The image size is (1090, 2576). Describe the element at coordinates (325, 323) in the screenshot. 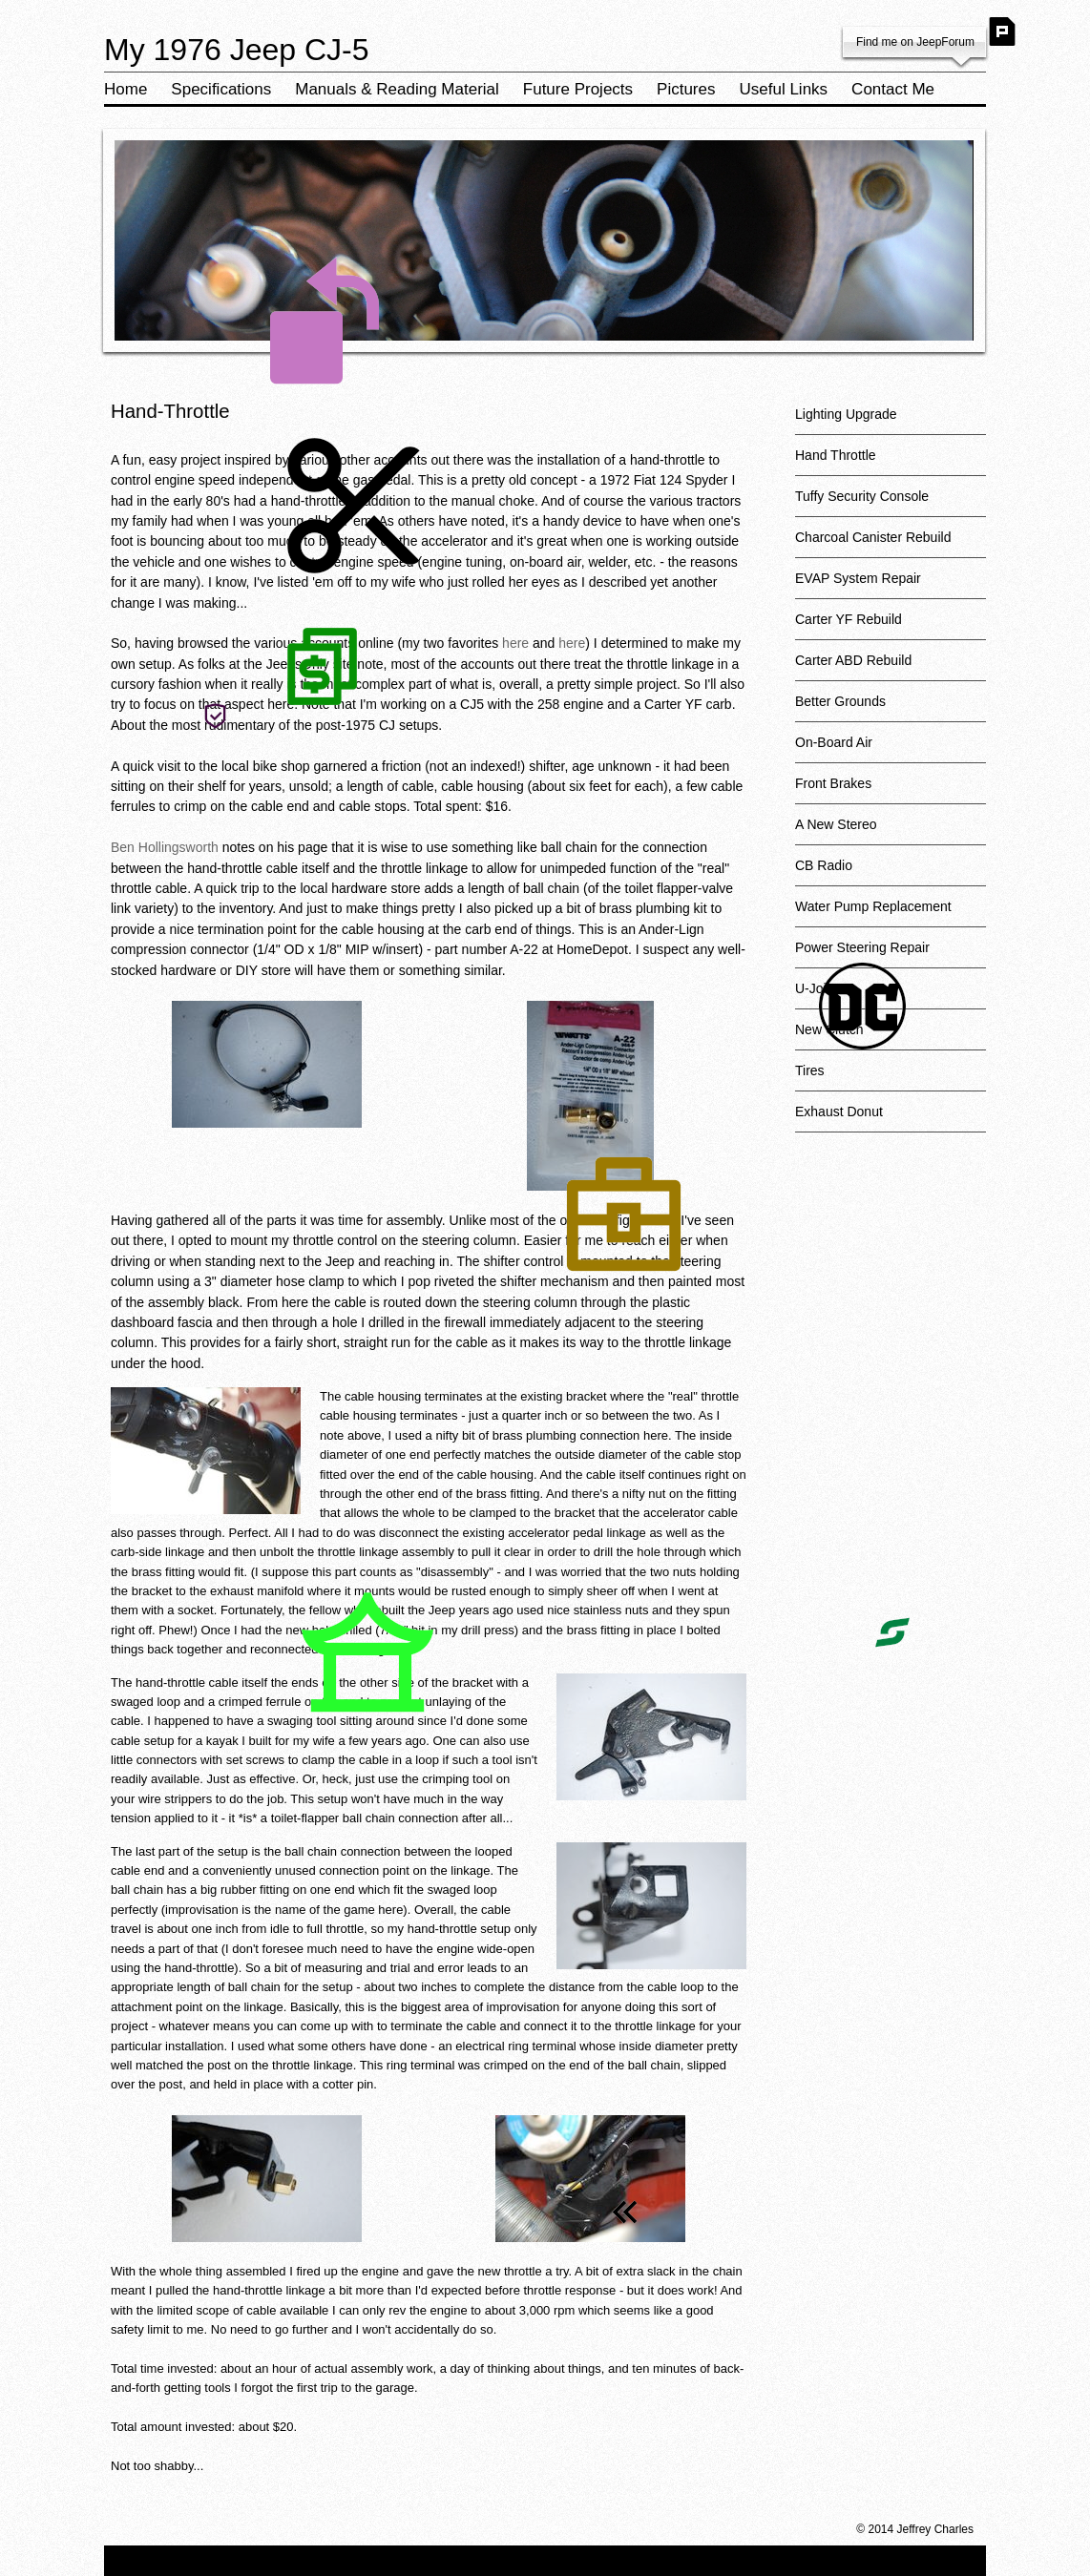

I see `rotate object counterclockwise` at that location.